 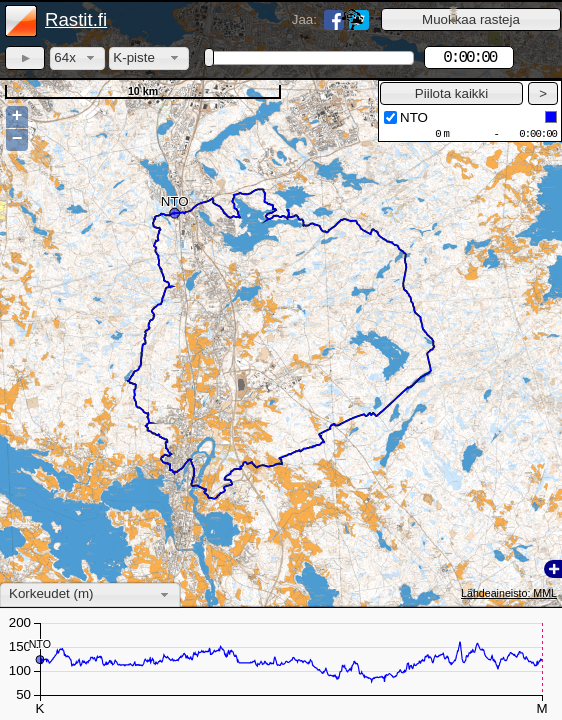 I want to click on access treehouse or hideout feature, so click(x=352, y=19).